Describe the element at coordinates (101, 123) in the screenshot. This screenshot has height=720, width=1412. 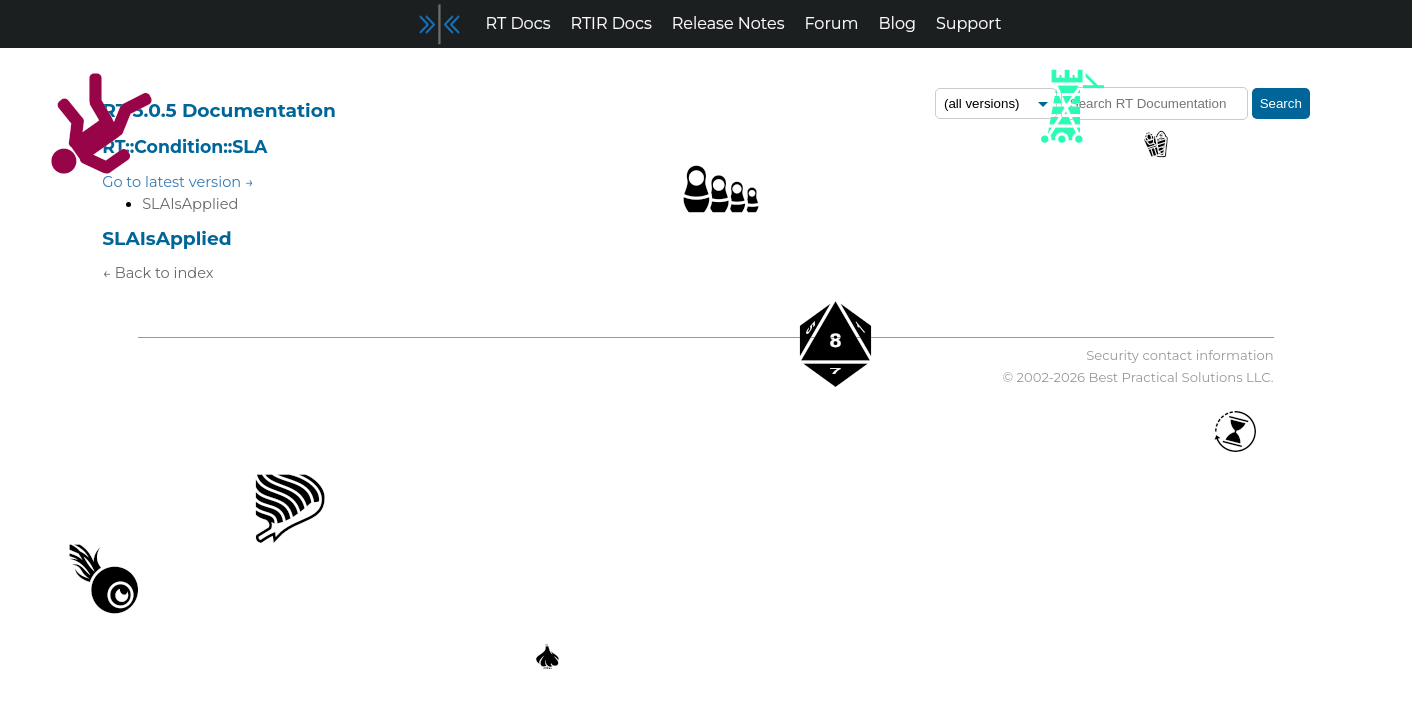
I see `indicates a fall hazard or danger zone` at that location.